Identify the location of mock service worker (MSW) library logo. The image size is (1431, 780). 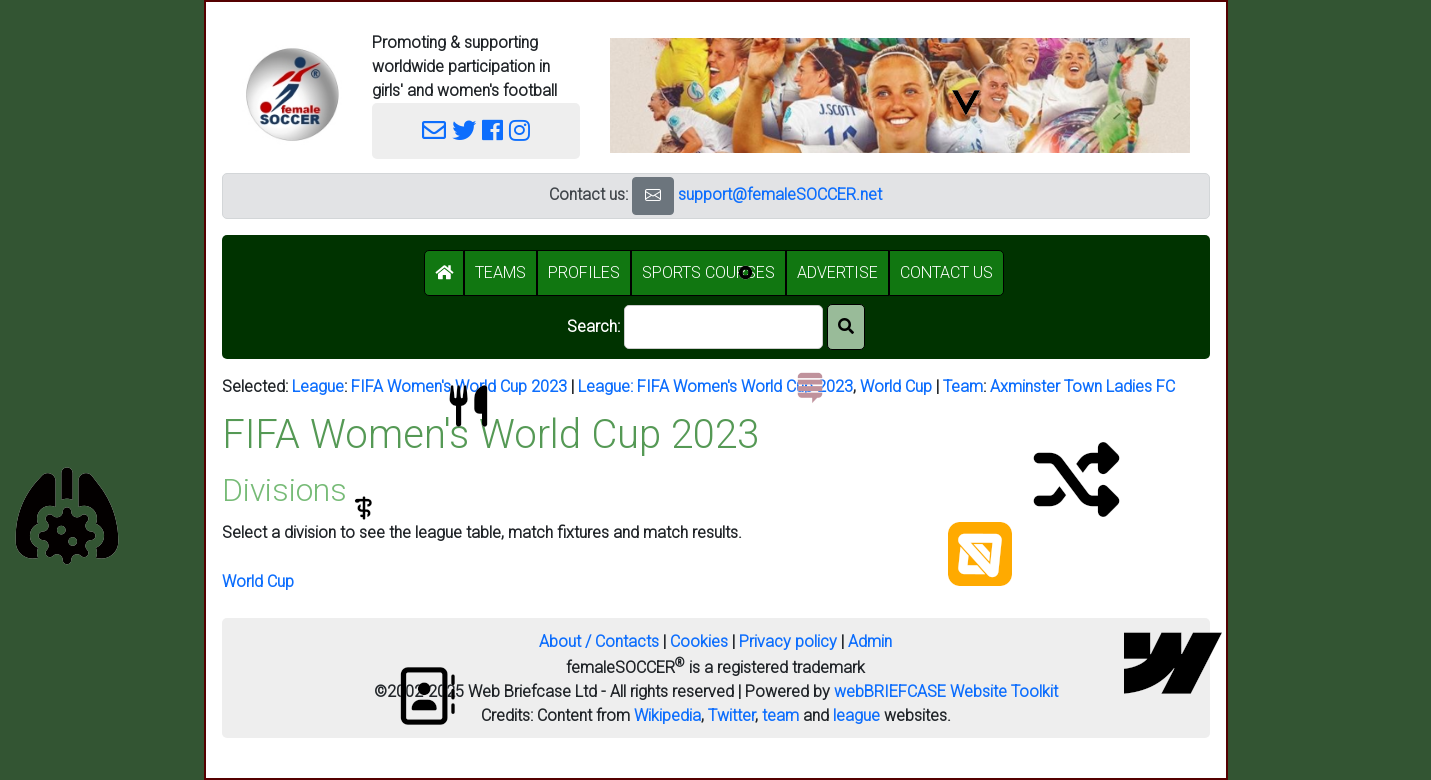
(980, 554).